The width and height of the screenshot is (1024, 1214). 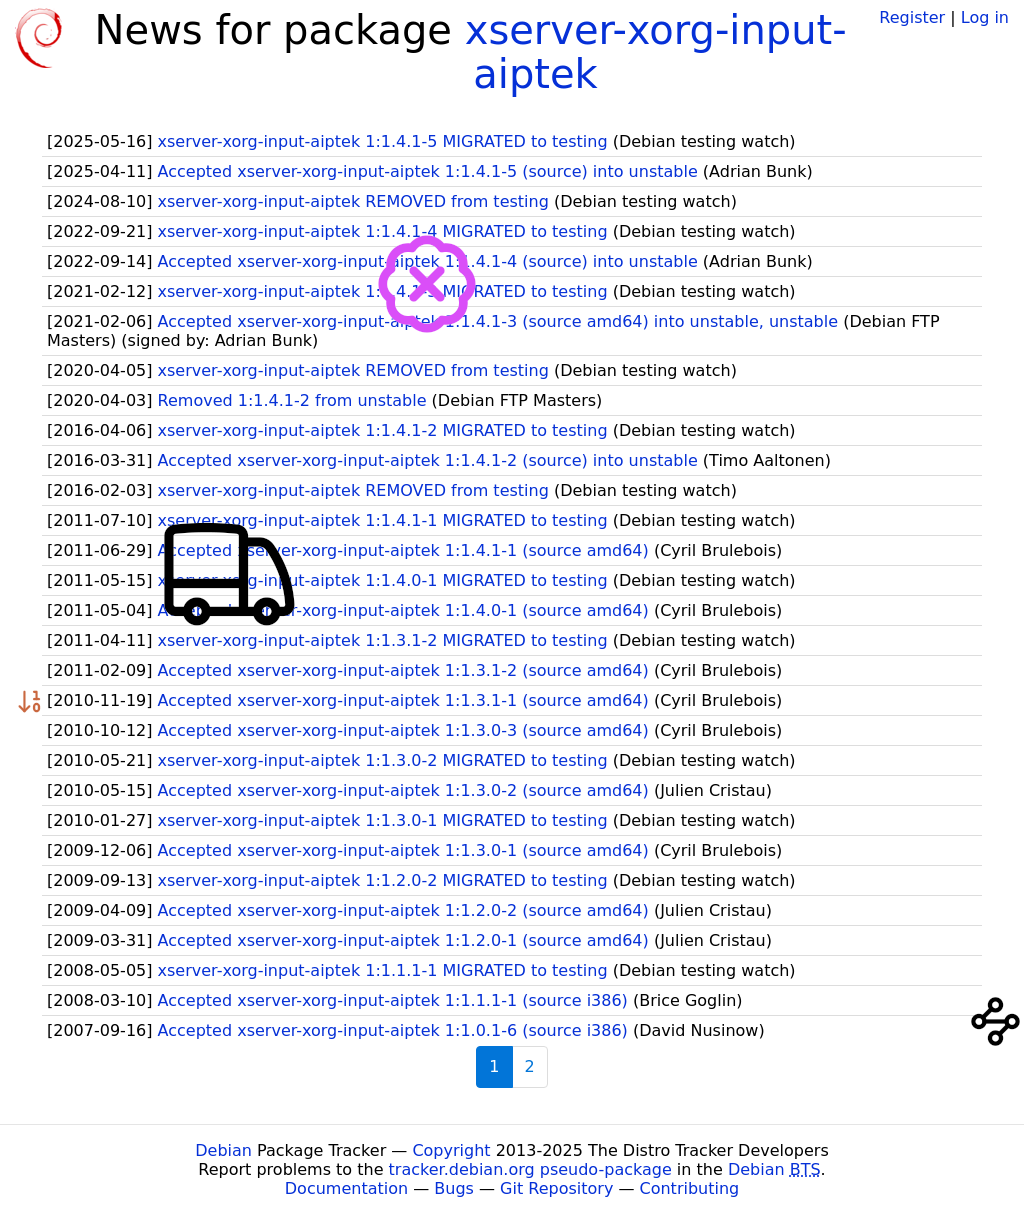 I want to click on track your delivery status, so click(x=229, y=569).